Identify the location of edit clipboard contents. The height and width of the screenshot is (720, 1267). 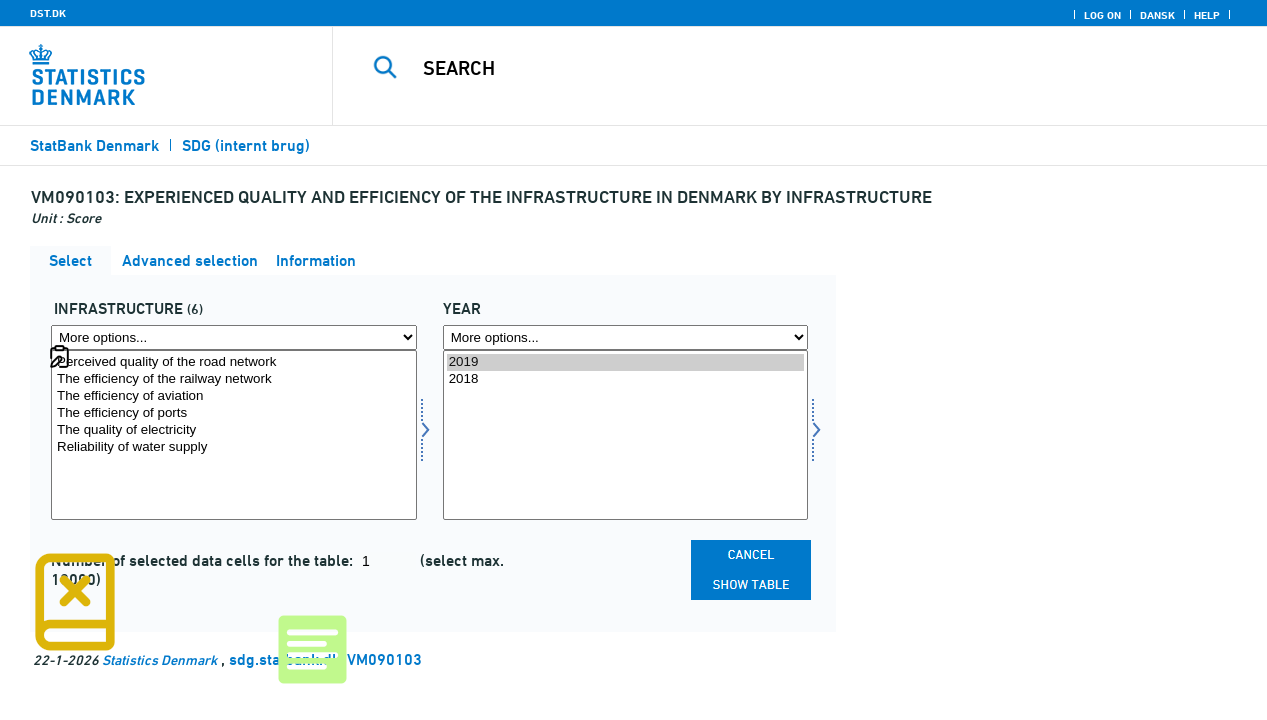
(59, 356).